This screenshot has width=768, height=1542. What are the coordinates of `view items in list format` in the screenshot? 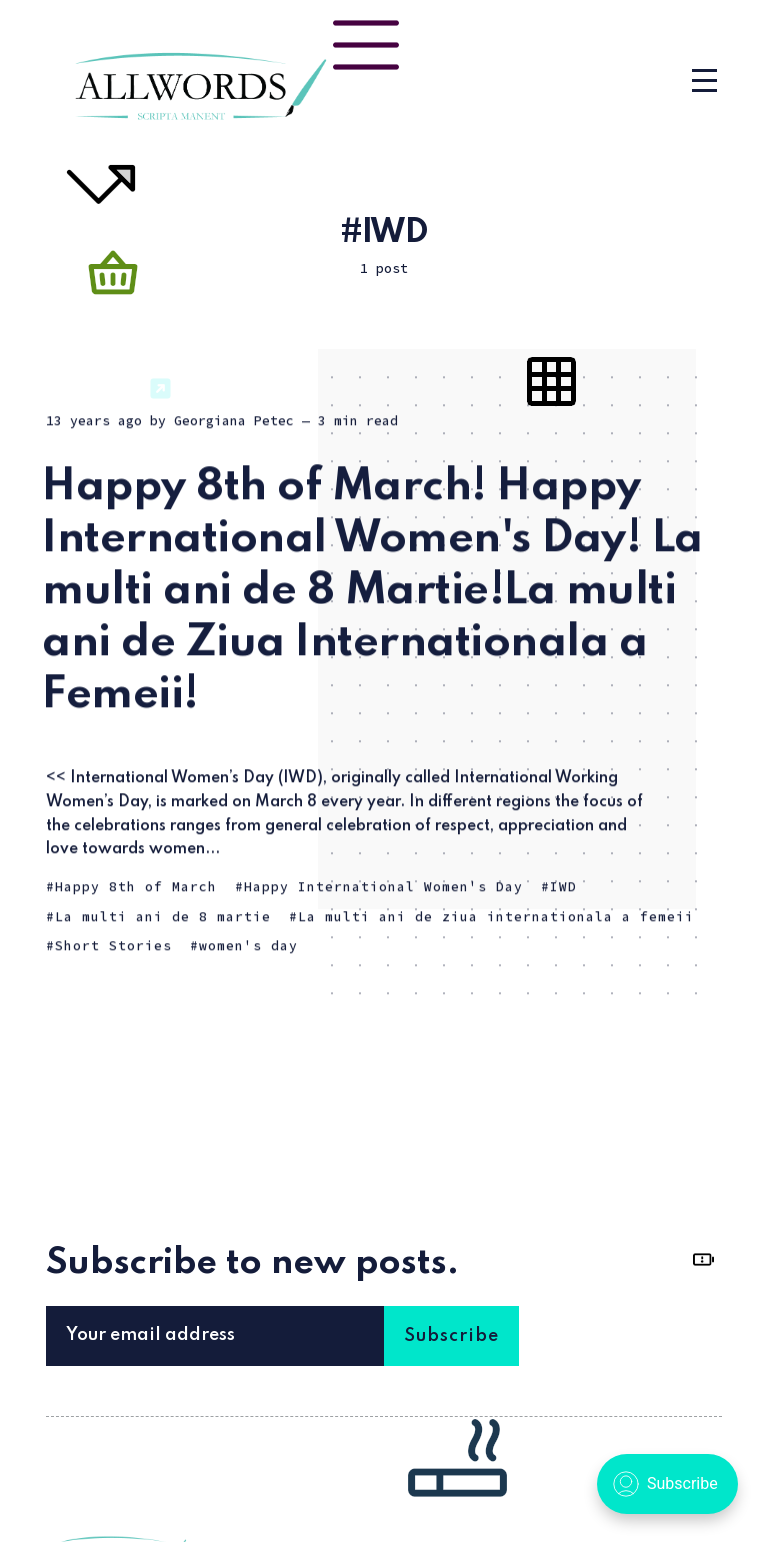 It's located at (366, 45).